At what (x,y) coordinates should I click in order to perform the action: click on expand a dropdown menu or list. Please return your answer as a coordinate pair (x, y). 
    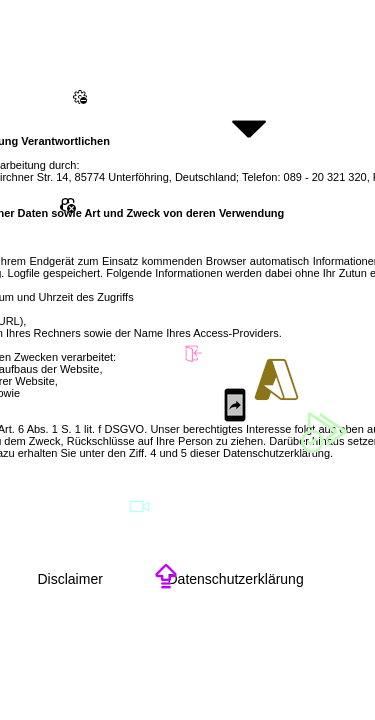
    Looking at the image, I should click on (249, 129).